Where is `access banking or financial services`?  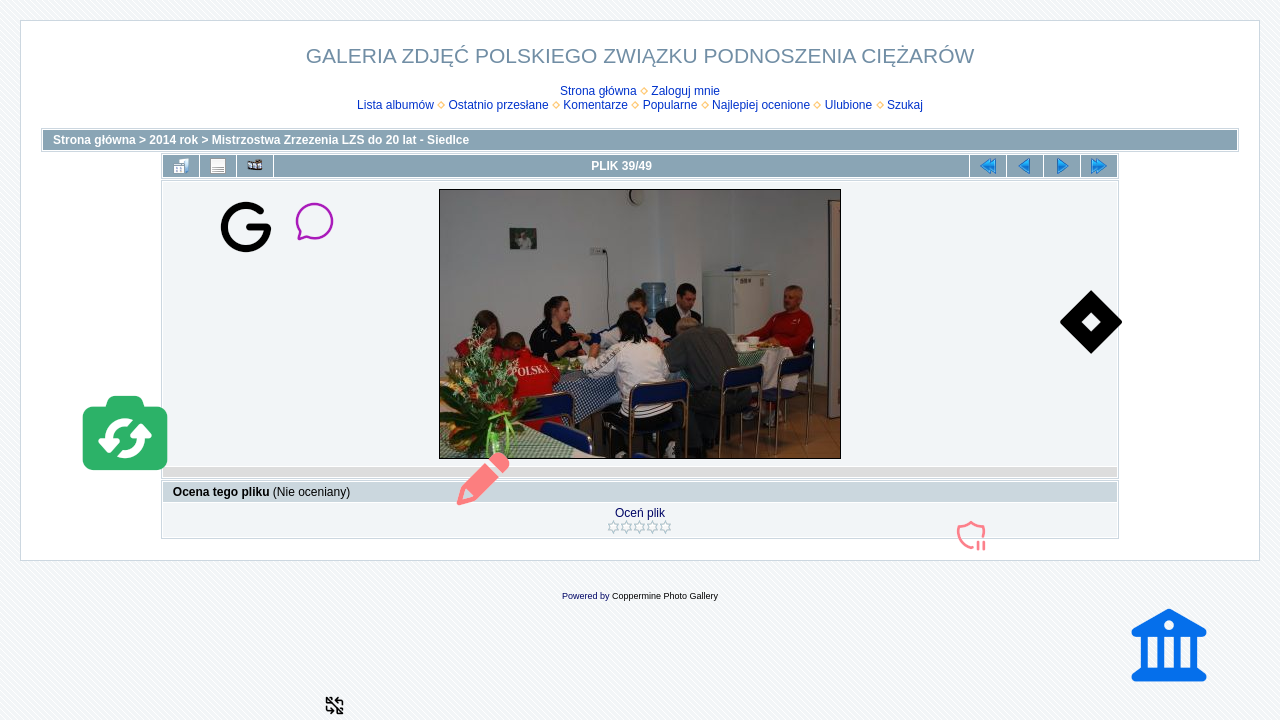
access banking or financial services is located at coordinates (1169, 644).